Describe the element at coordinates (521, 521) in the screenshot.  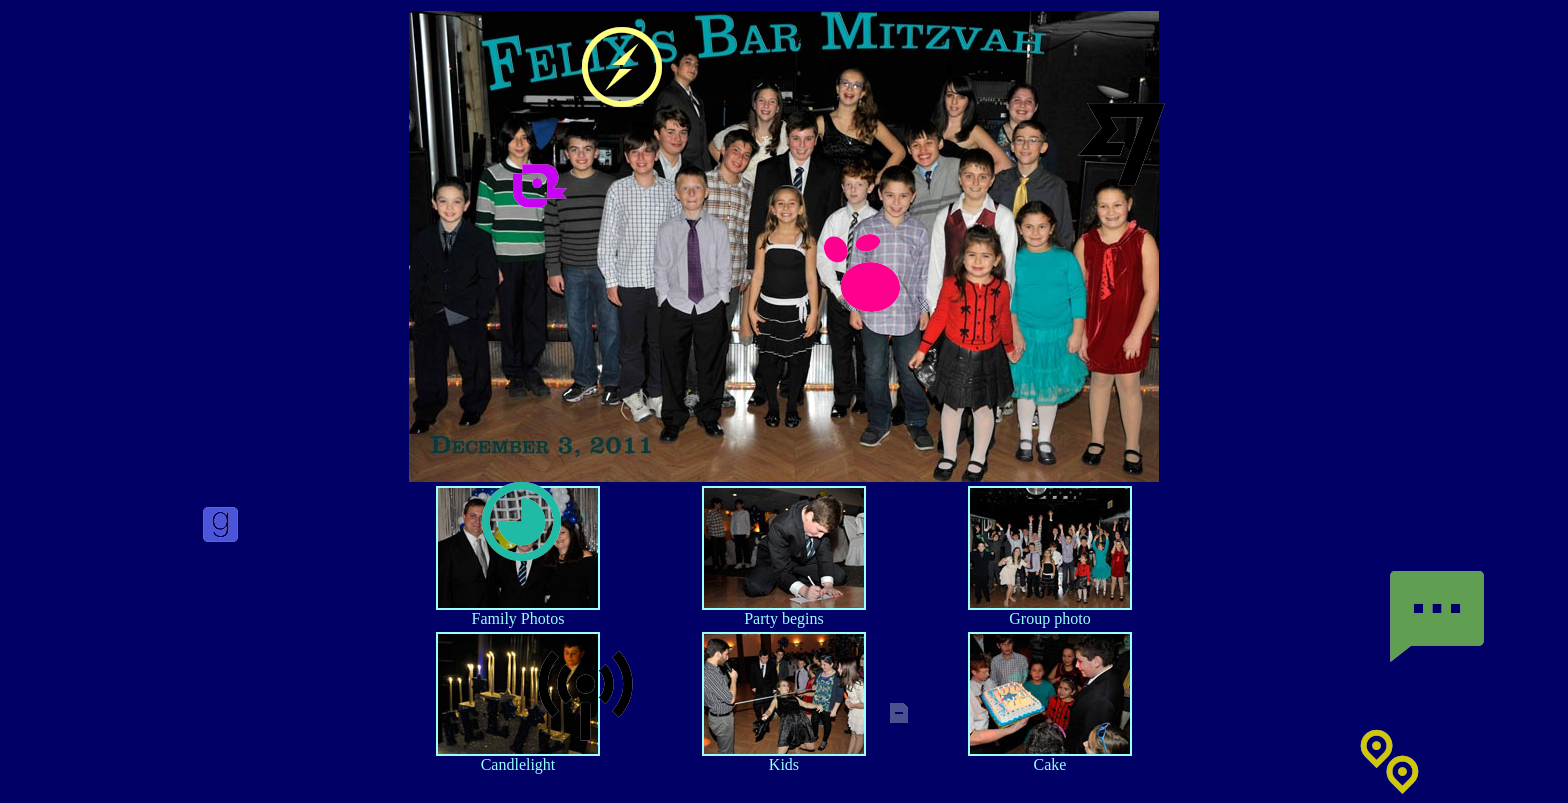
I see `indicates 75% progress complete` at that location.